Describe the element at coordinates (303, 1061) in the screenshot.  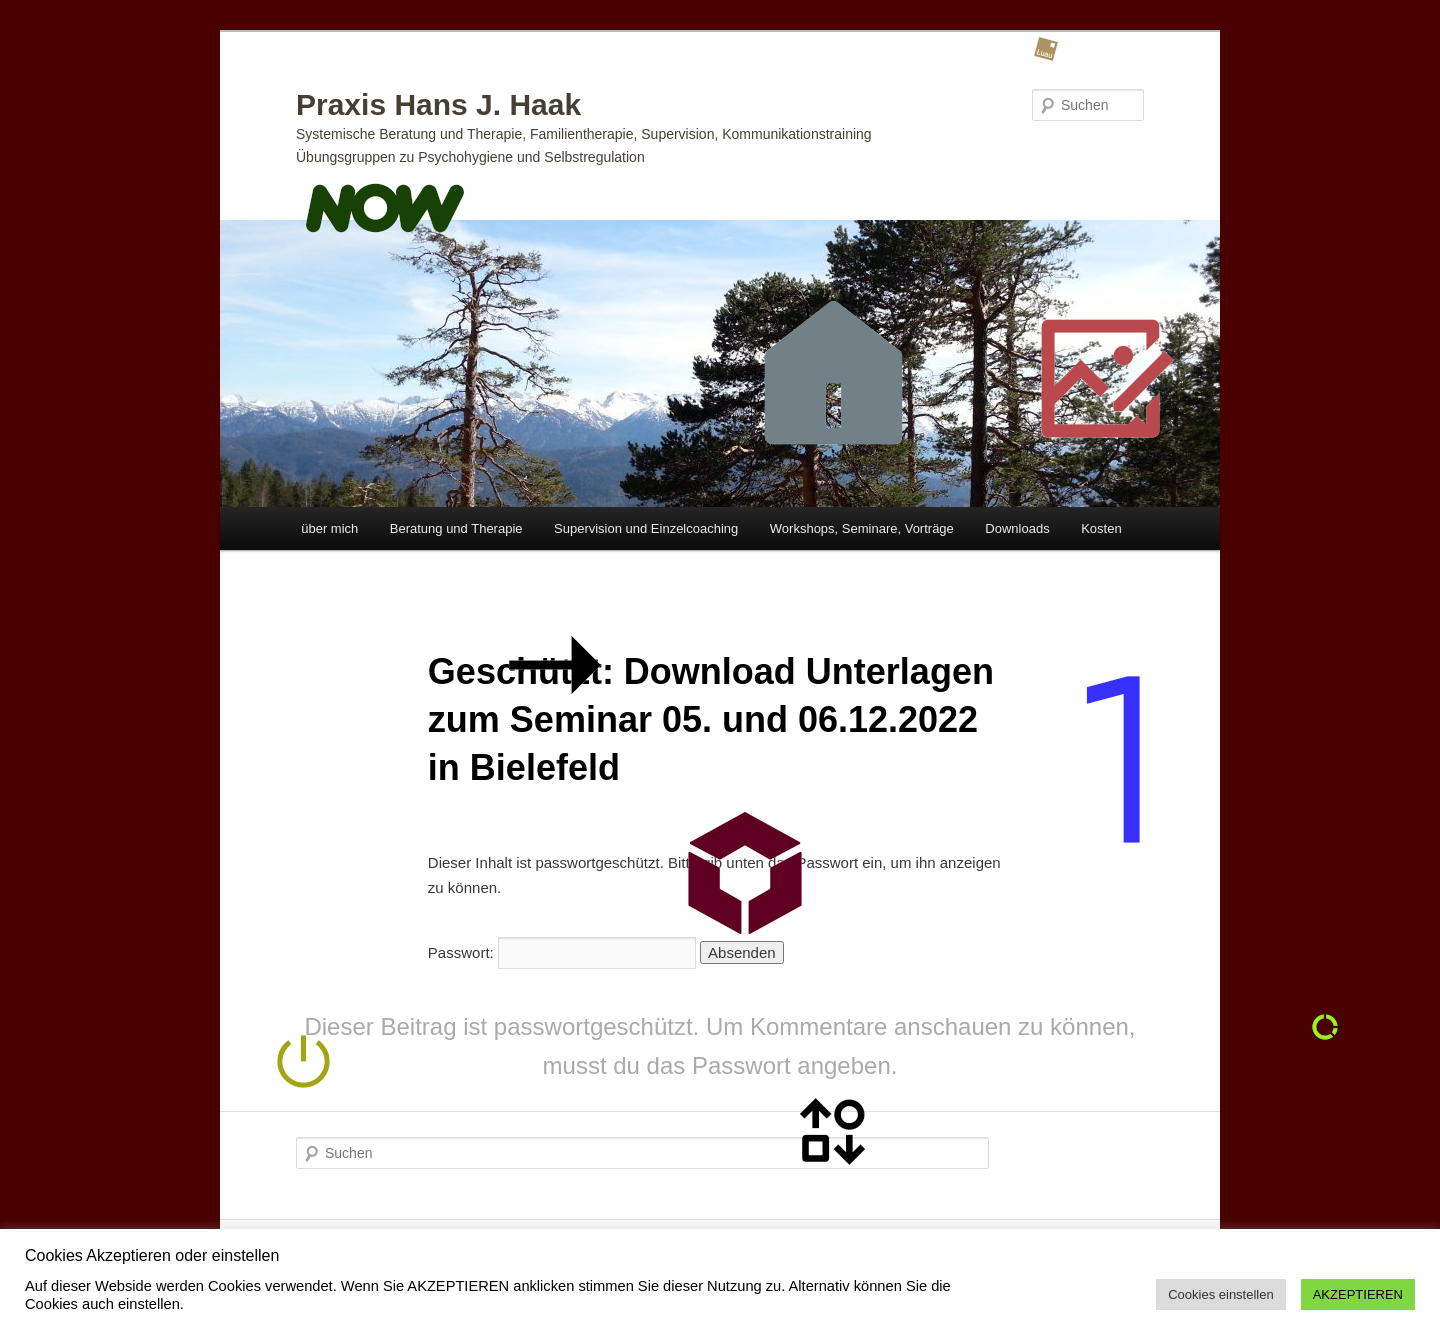
I see `power off or shut down the device` at that location.